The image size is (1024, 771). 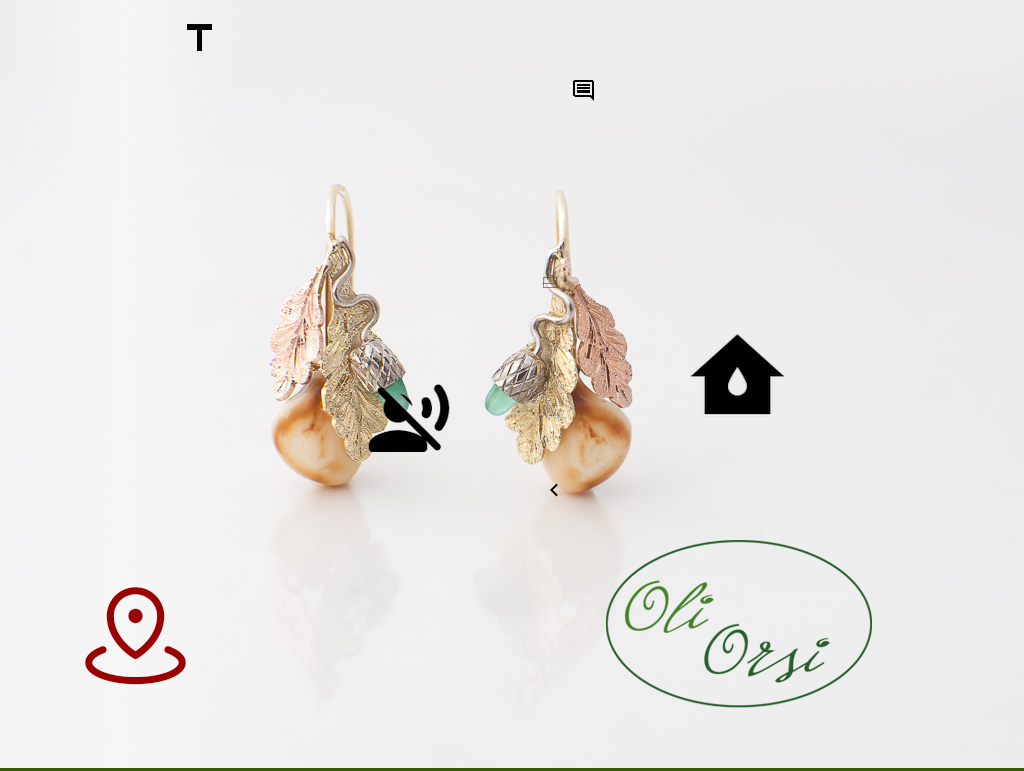 I want to click on go back to the previous screen, so click(x=554, y=490).